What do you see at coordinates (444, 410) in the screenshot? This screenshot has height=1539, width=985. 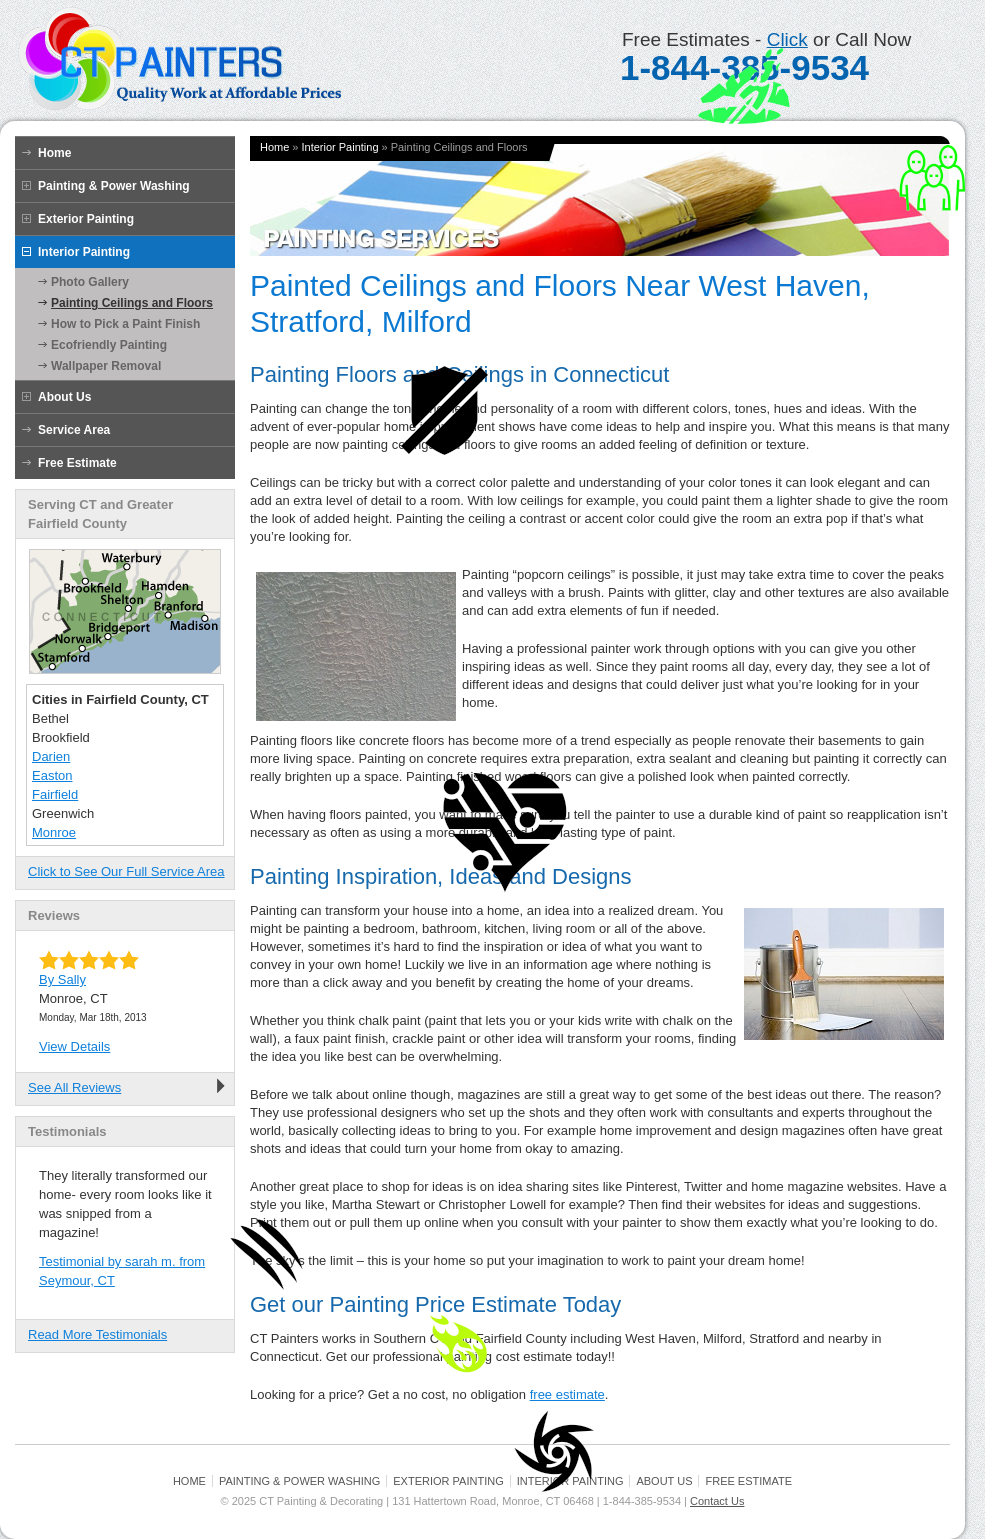 I see `protection or security features are disabled` at bounding box center [444, 410].